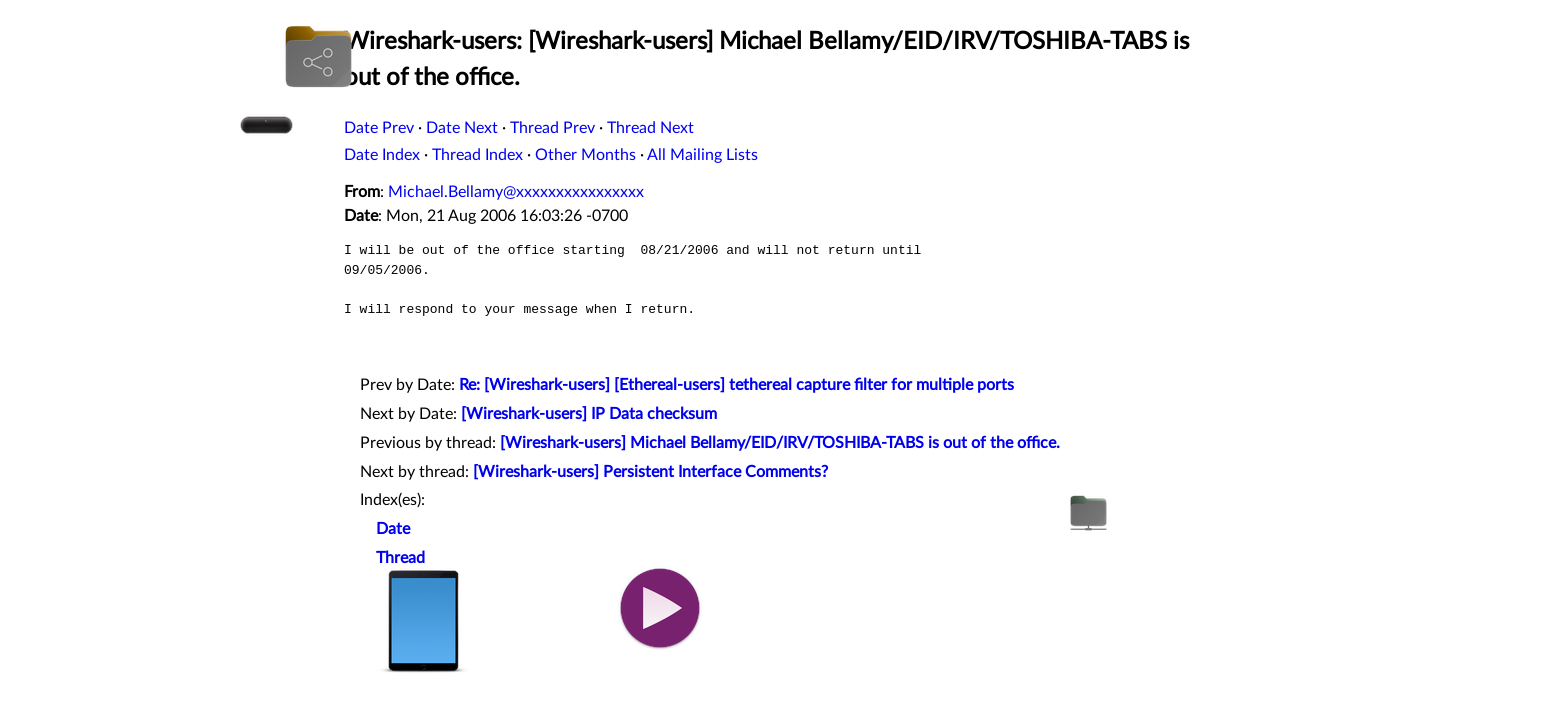  What do you see at coordinates (1088, 512) in the screenshot?
I see `access a remote or network folder` at bounding box center [1088, 512].